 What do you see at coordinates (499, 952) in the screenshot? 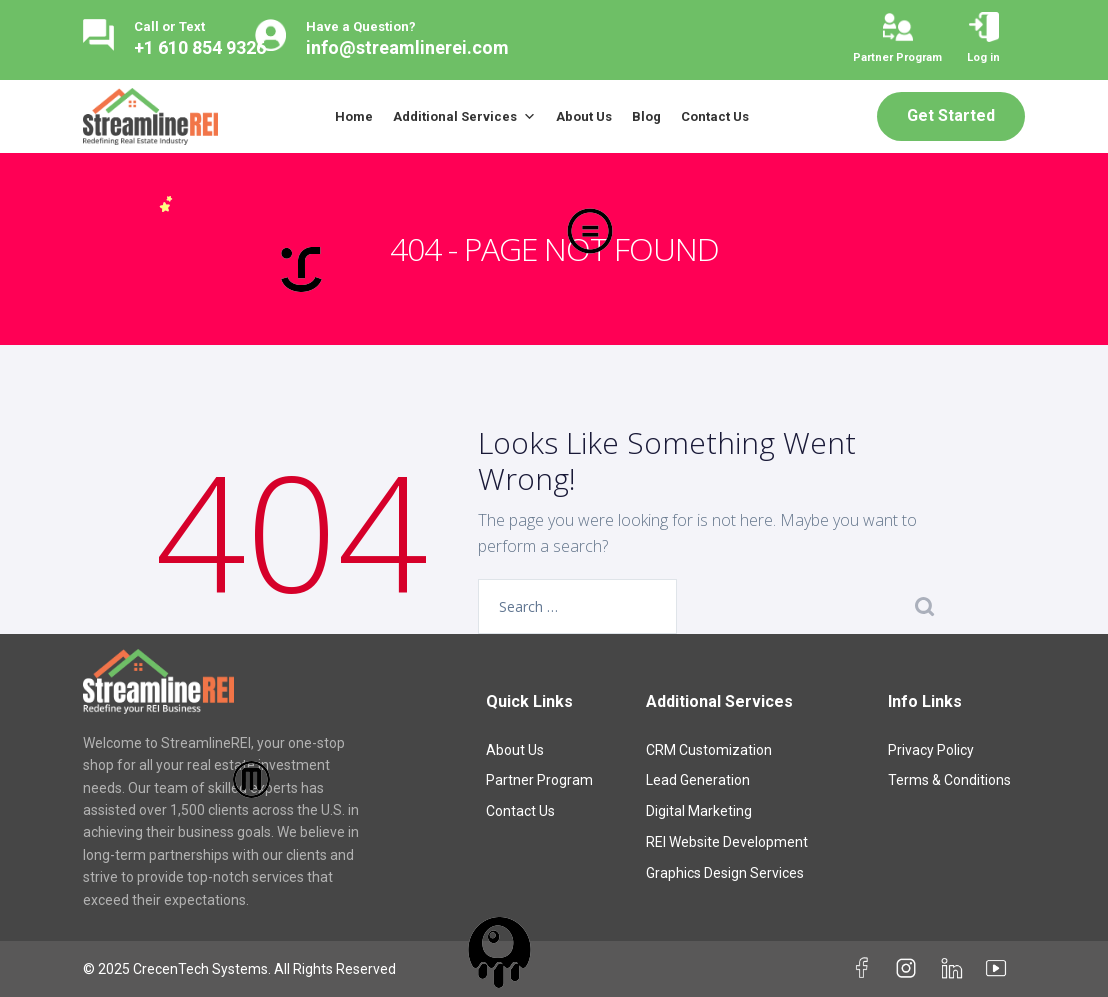
I see `livewire framework logo` at bounding box center [499, 952].